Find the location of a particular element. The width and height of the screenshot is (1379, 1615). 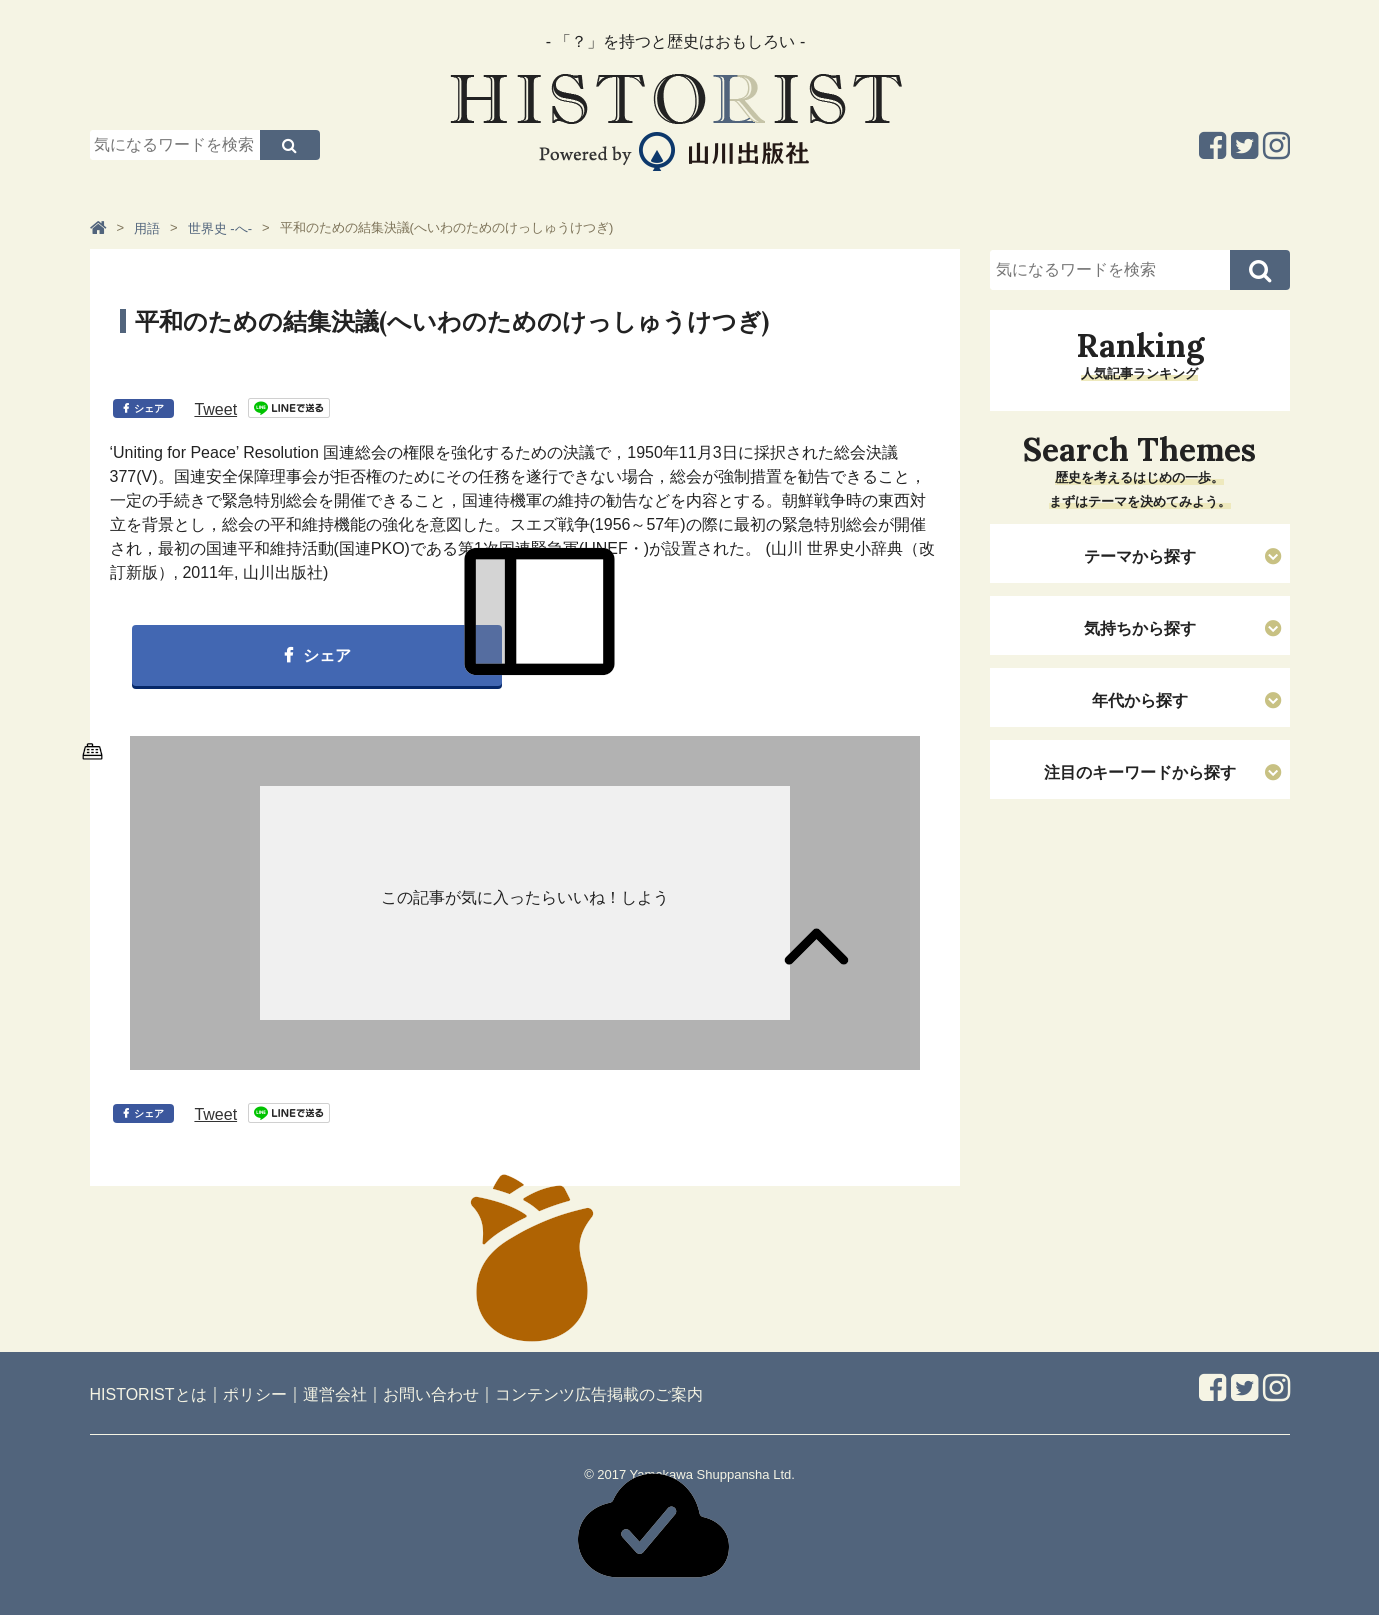

file successfully uploaded to cloud storage is located at coordinates (653, 1525).